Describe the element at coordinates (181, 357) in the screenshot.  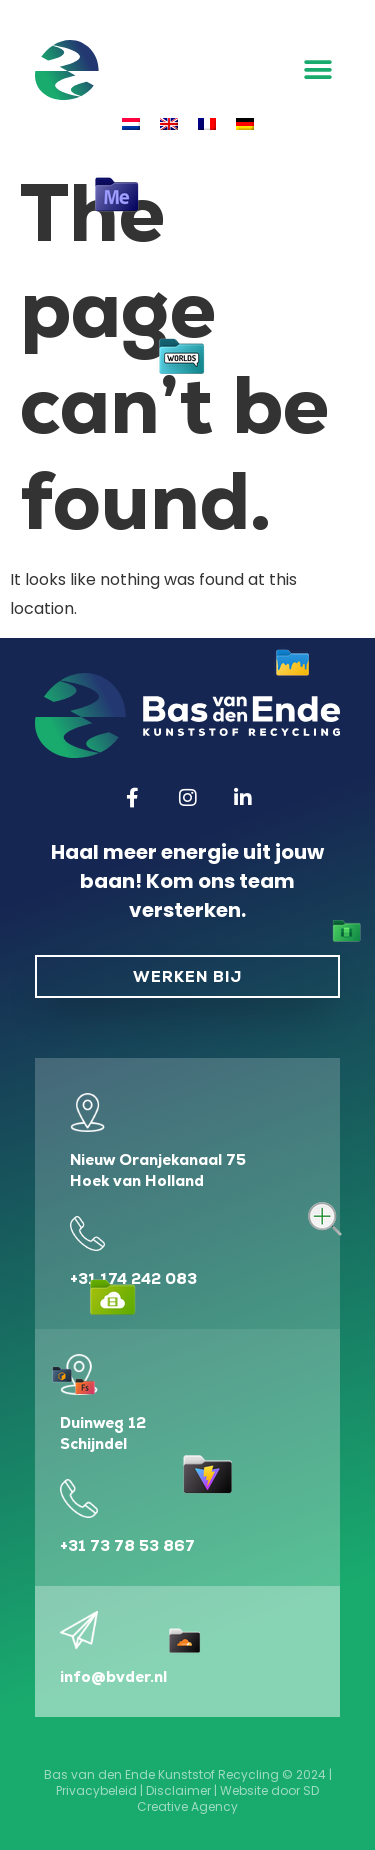
I see `open vrchat worlds folder` at that location.